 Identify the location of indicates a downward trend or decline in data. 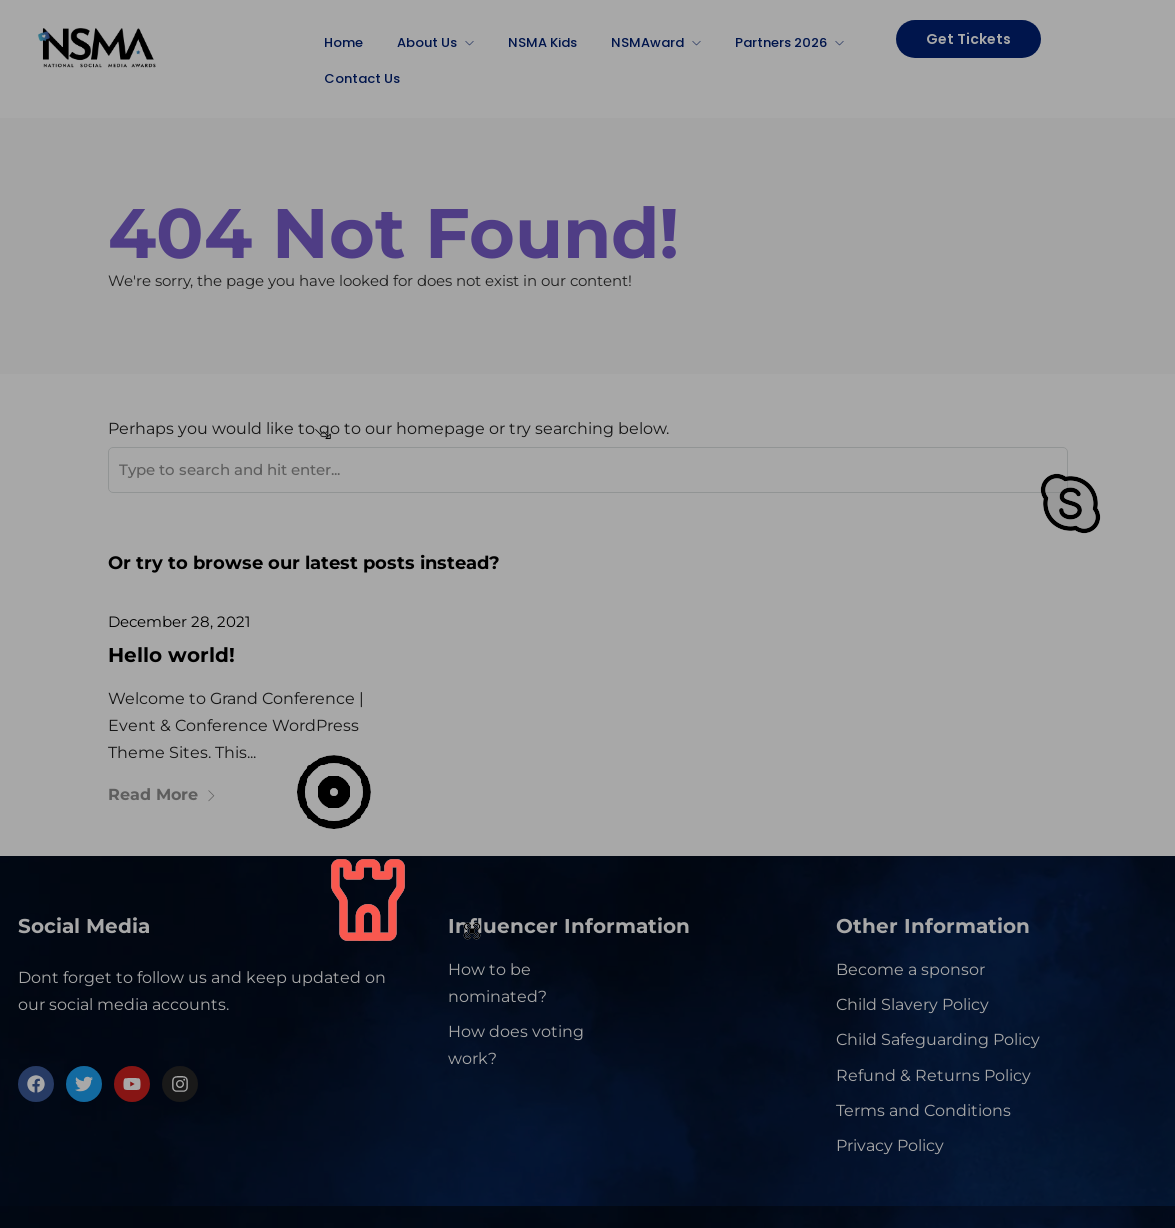
(323, 434).